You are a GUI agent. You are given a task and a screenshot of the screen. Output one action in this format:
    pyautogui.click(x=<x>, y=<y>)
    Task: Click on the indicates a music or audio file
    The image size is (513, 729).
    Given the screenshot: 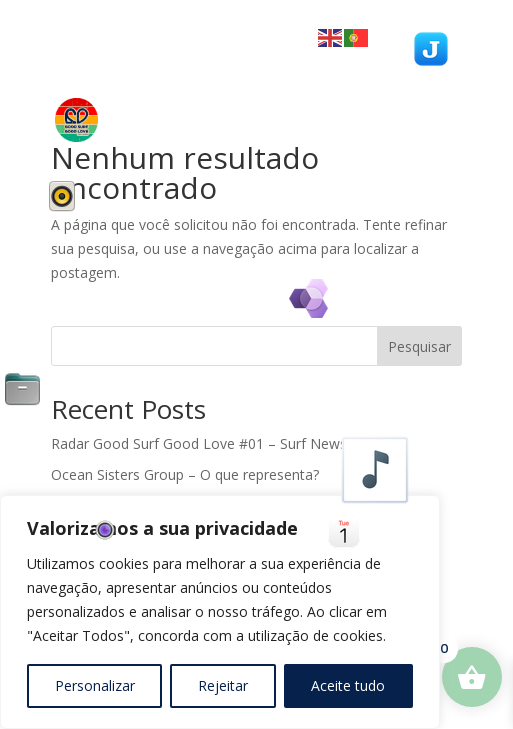 What is the action you would take?
    pyautogui.click(x=375, y=470)
    